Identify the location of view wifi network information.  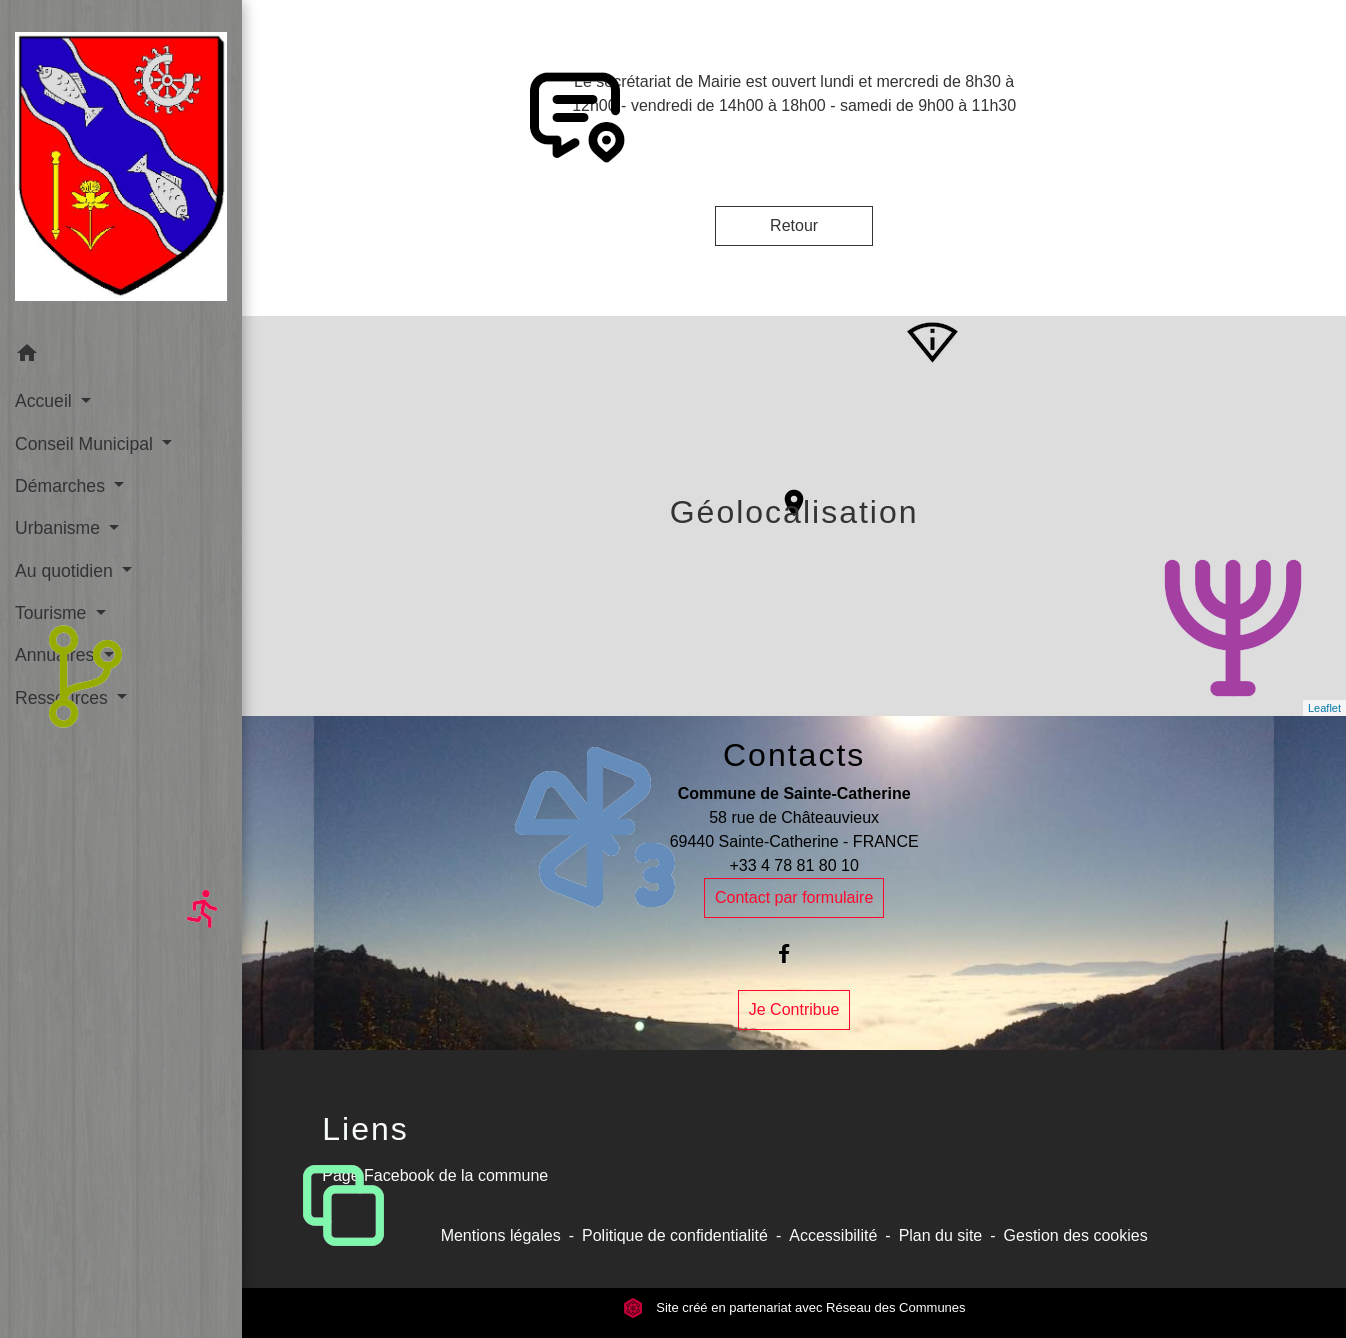
(932, 341).